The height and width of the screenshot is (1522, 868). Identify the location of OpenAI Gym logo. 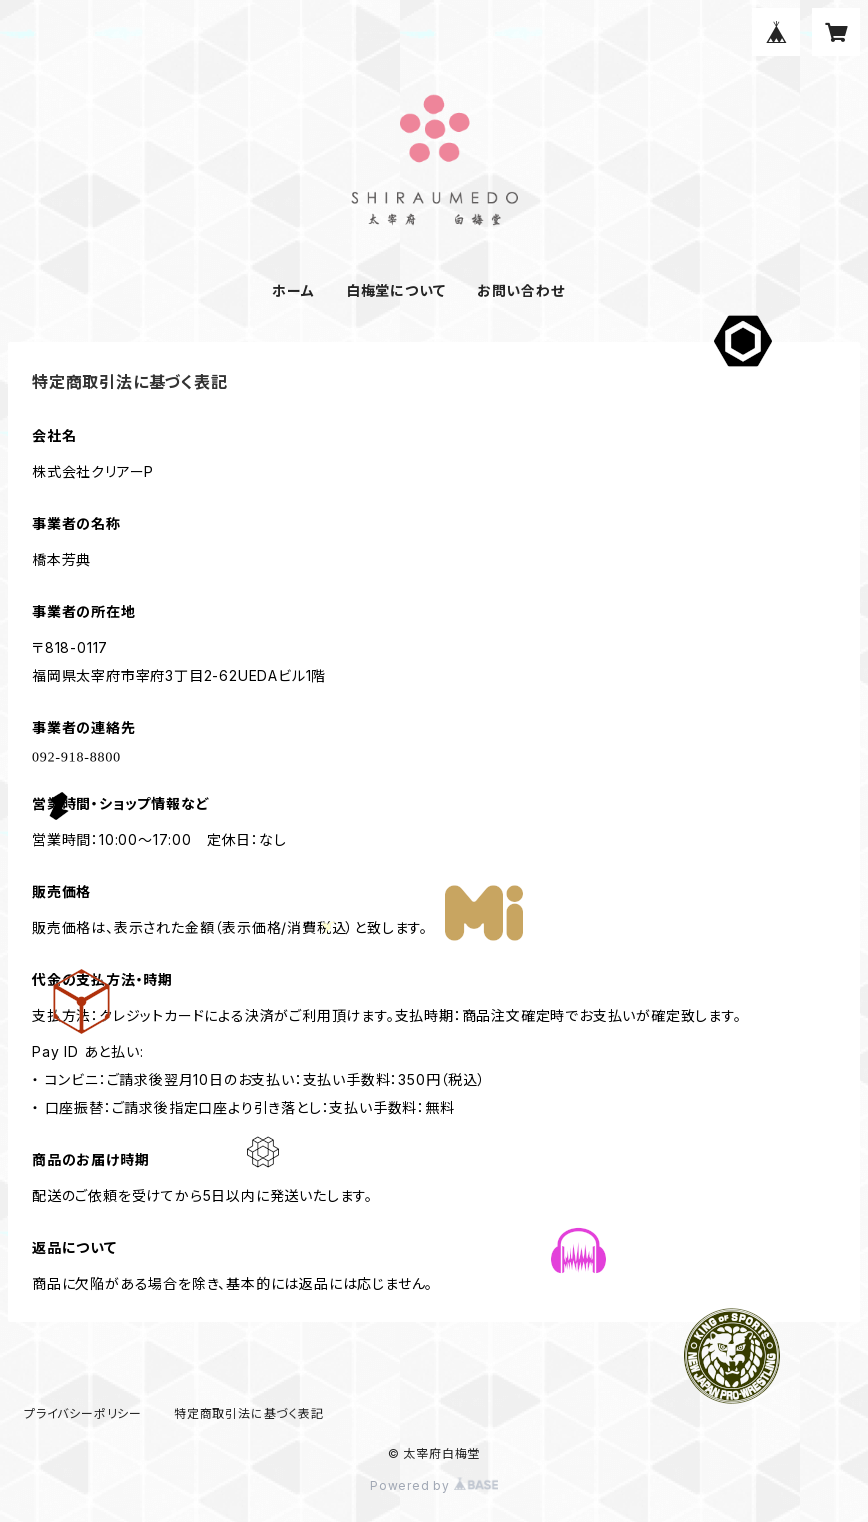
(263, 1152).